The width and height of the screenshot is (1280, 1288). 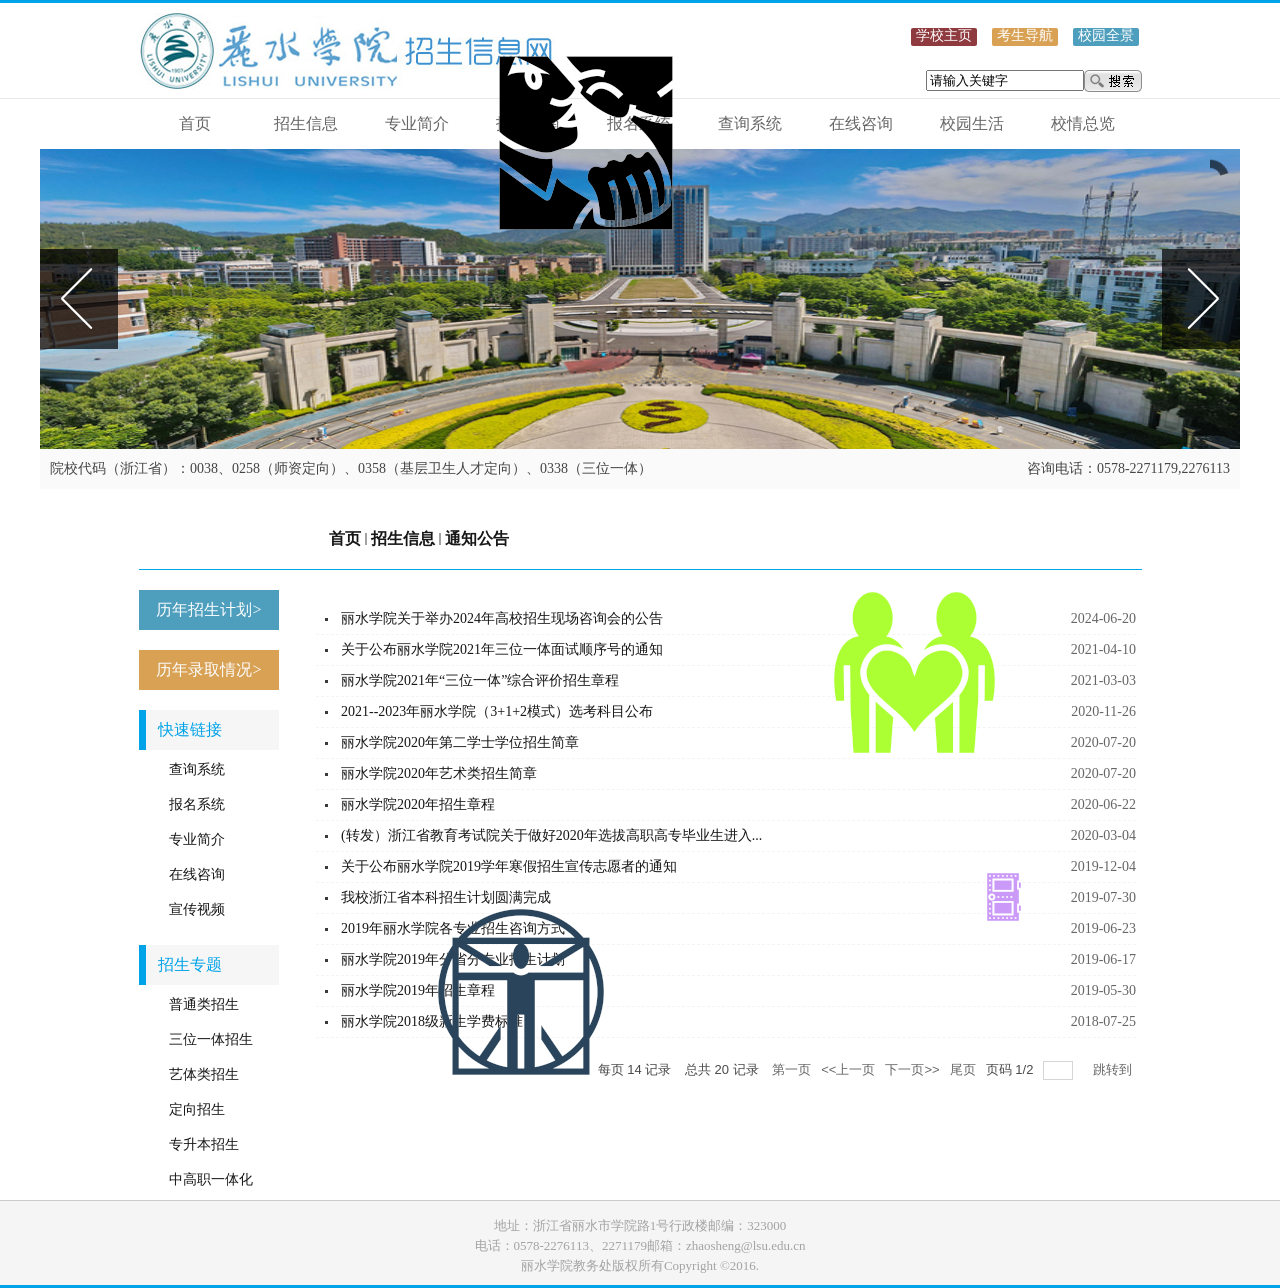 I want to click on view body measurements or proportions, so click(x=521, y=992).